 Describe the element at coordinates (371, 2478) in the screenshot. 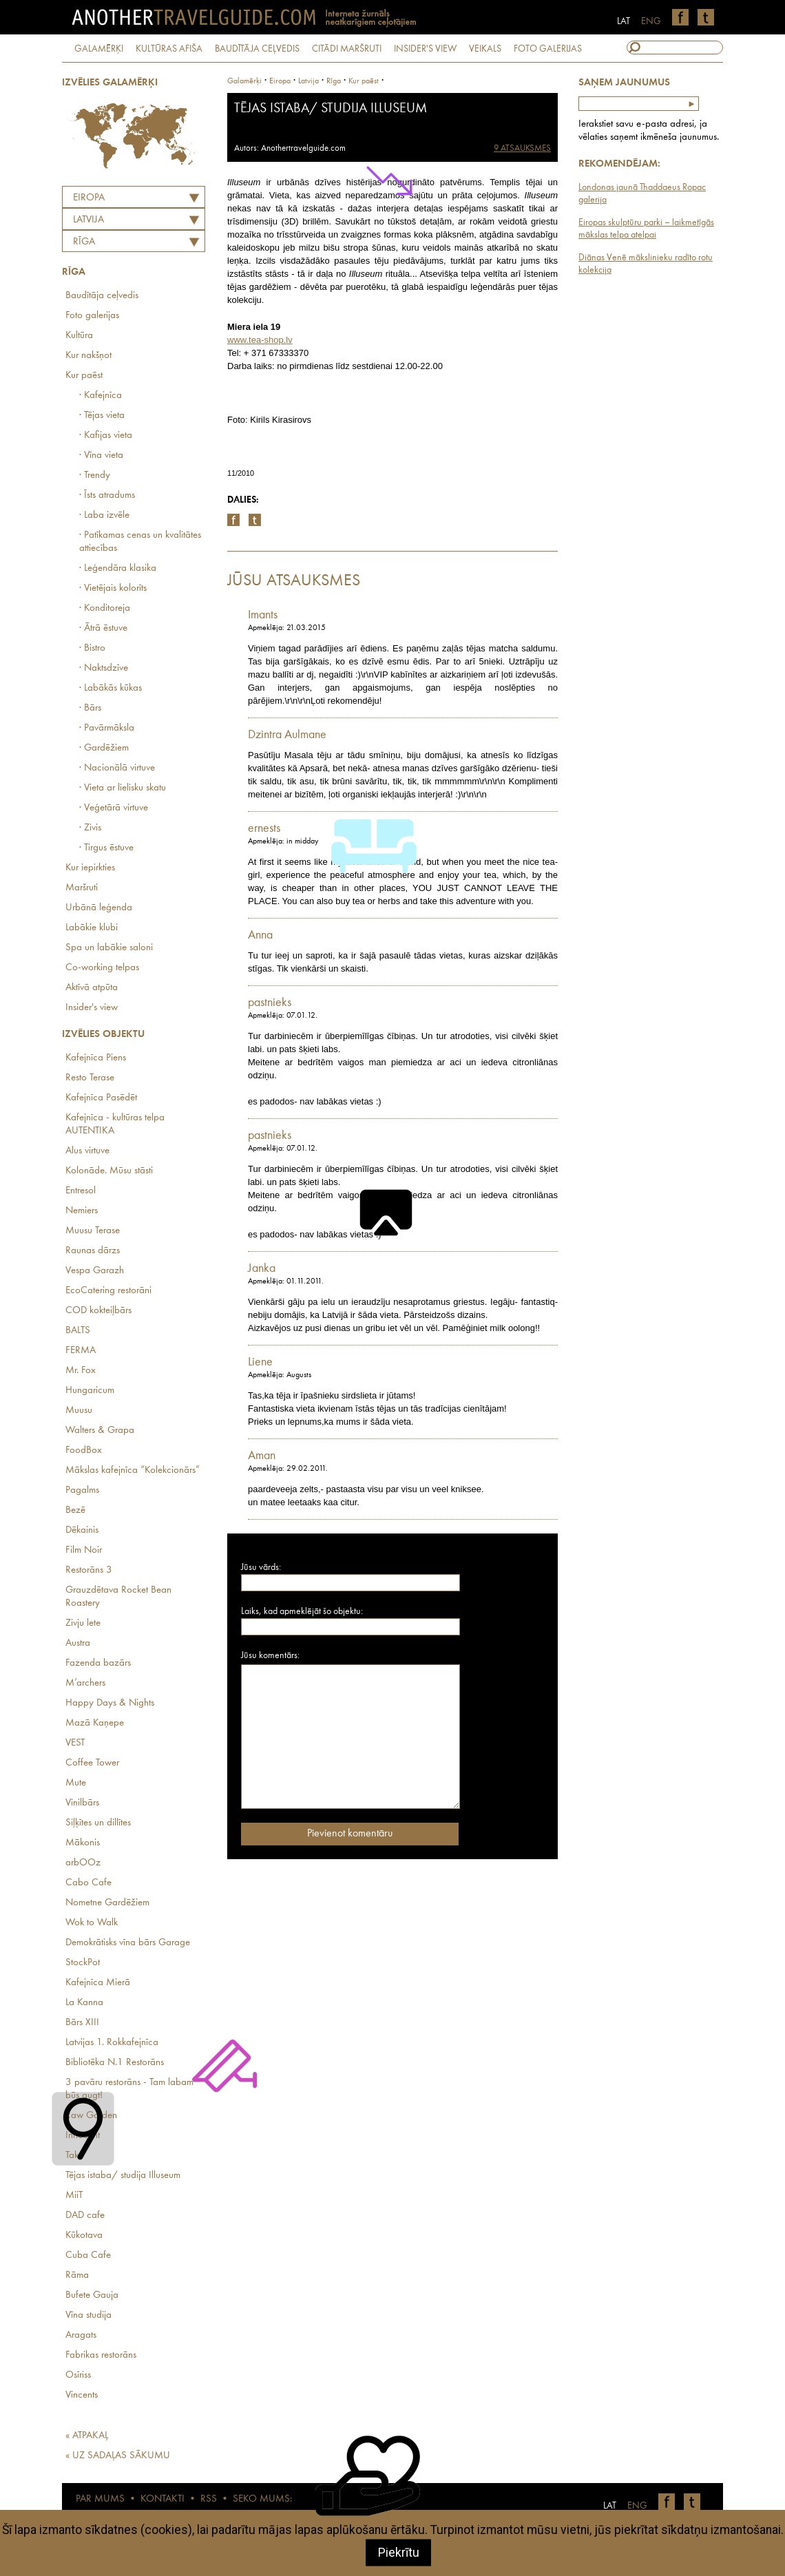

I see `donate or give to charity` at that location.